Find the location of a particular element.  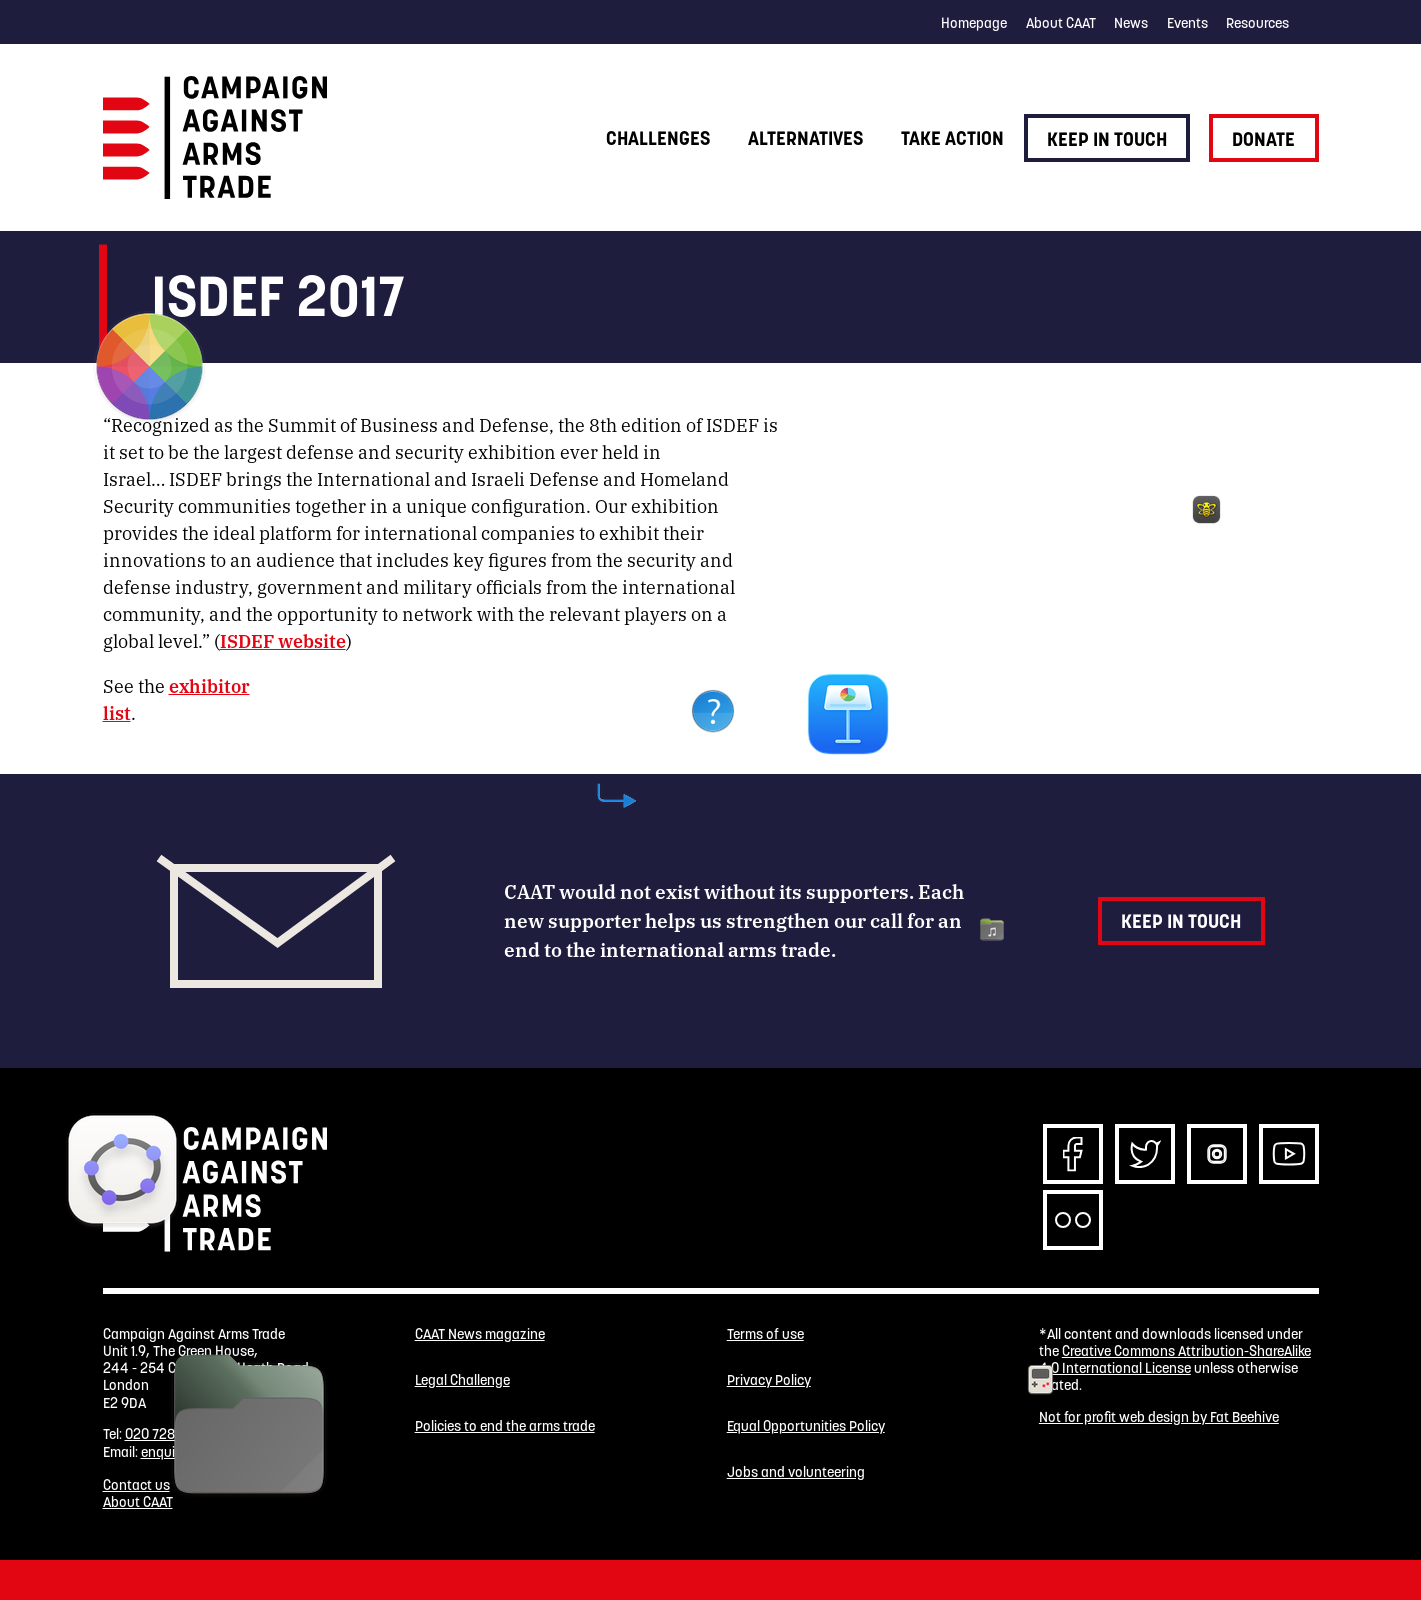

open color picker or palette settings is located at coordinates (149, 366).